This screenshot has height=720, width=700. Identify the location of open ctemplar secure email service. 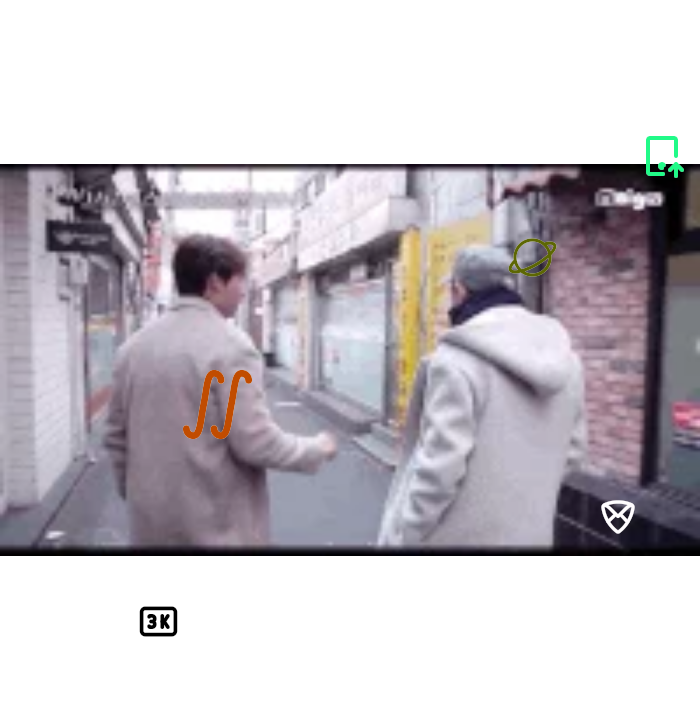
(618, 517).